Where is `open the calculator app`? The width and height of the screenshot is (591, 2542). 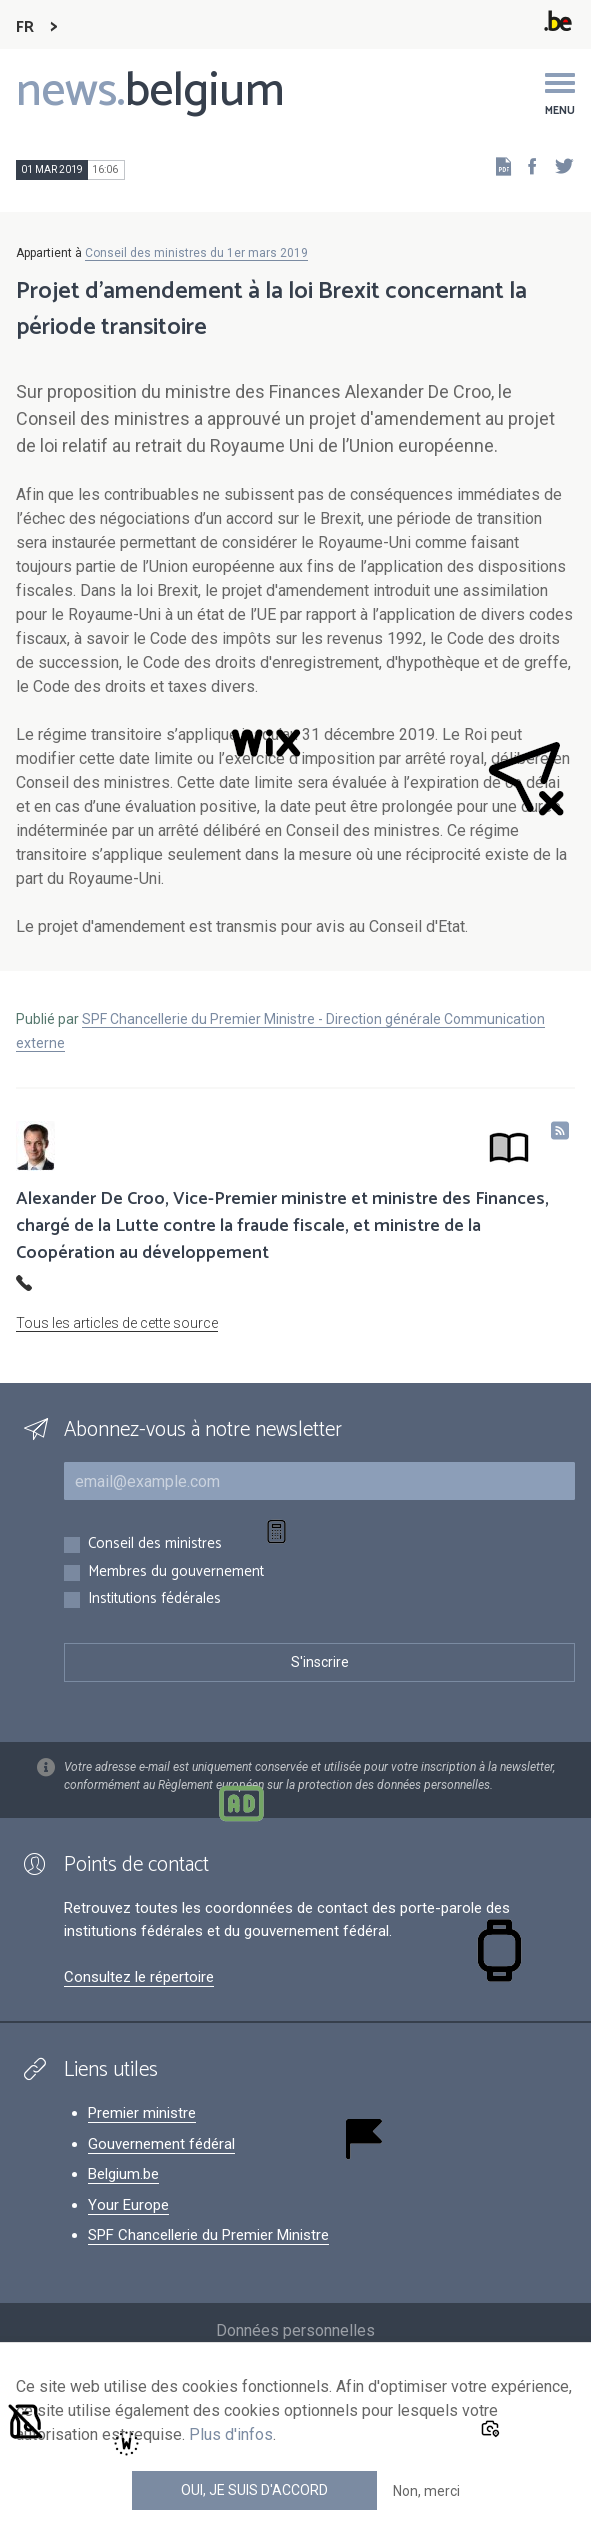
open the calculator app is located at coordinates (276, 1531).